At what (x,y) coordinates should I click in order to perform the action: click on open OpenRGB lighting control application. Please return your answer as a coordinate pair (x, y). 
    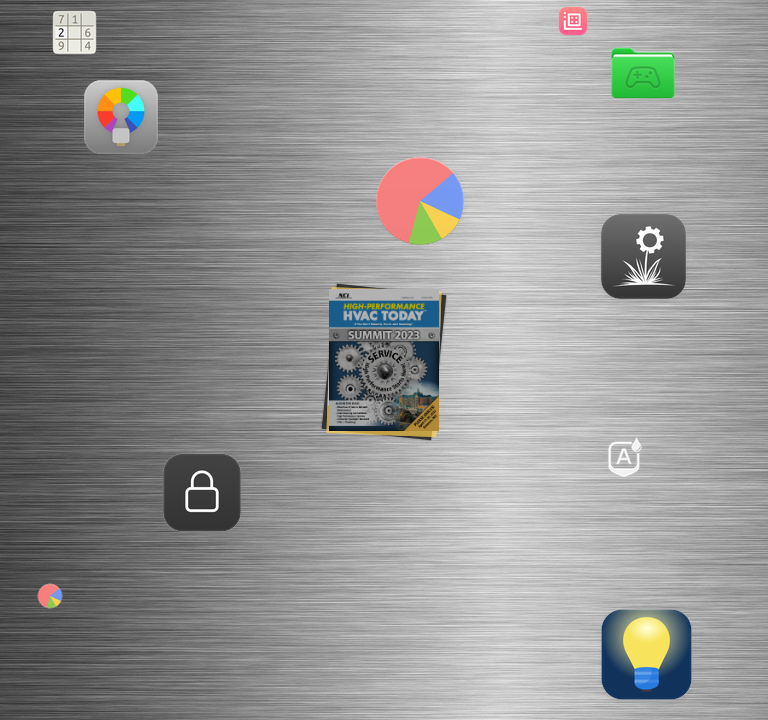
    Looking at the image, I should click on (121, 117).